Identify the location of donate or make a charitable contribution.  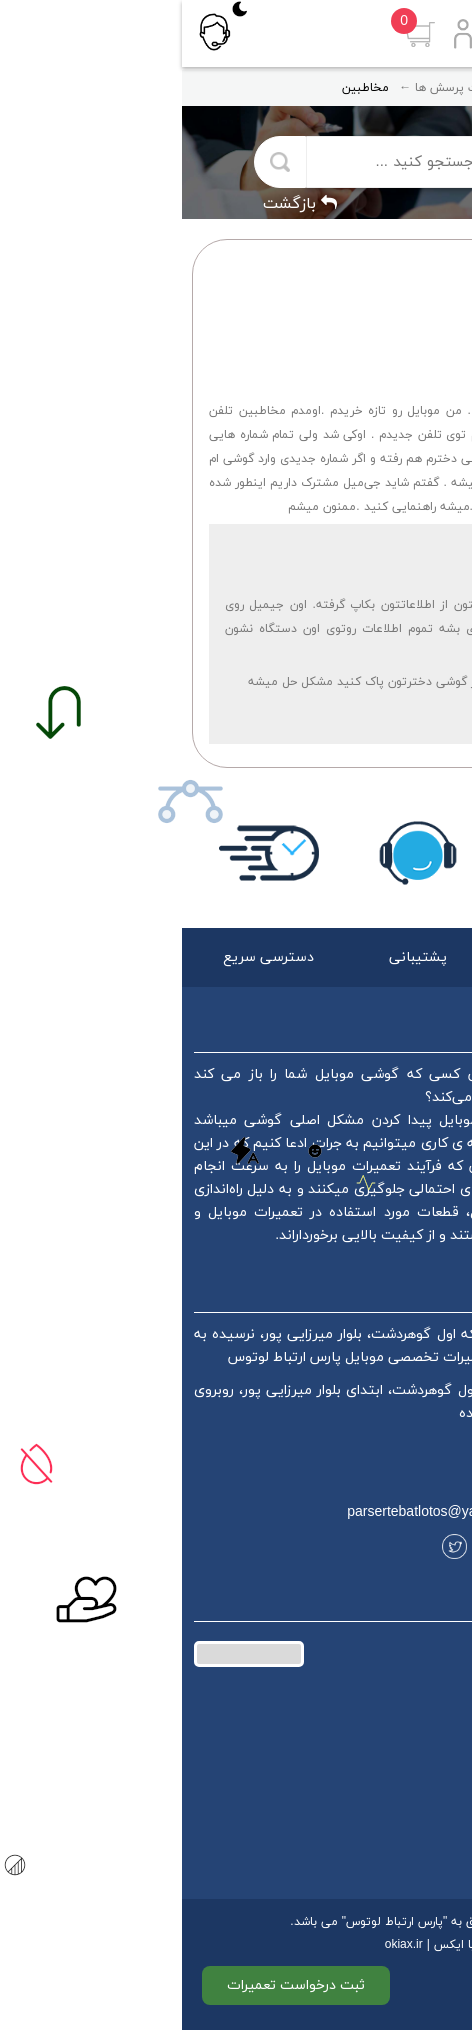
(88, 1600).